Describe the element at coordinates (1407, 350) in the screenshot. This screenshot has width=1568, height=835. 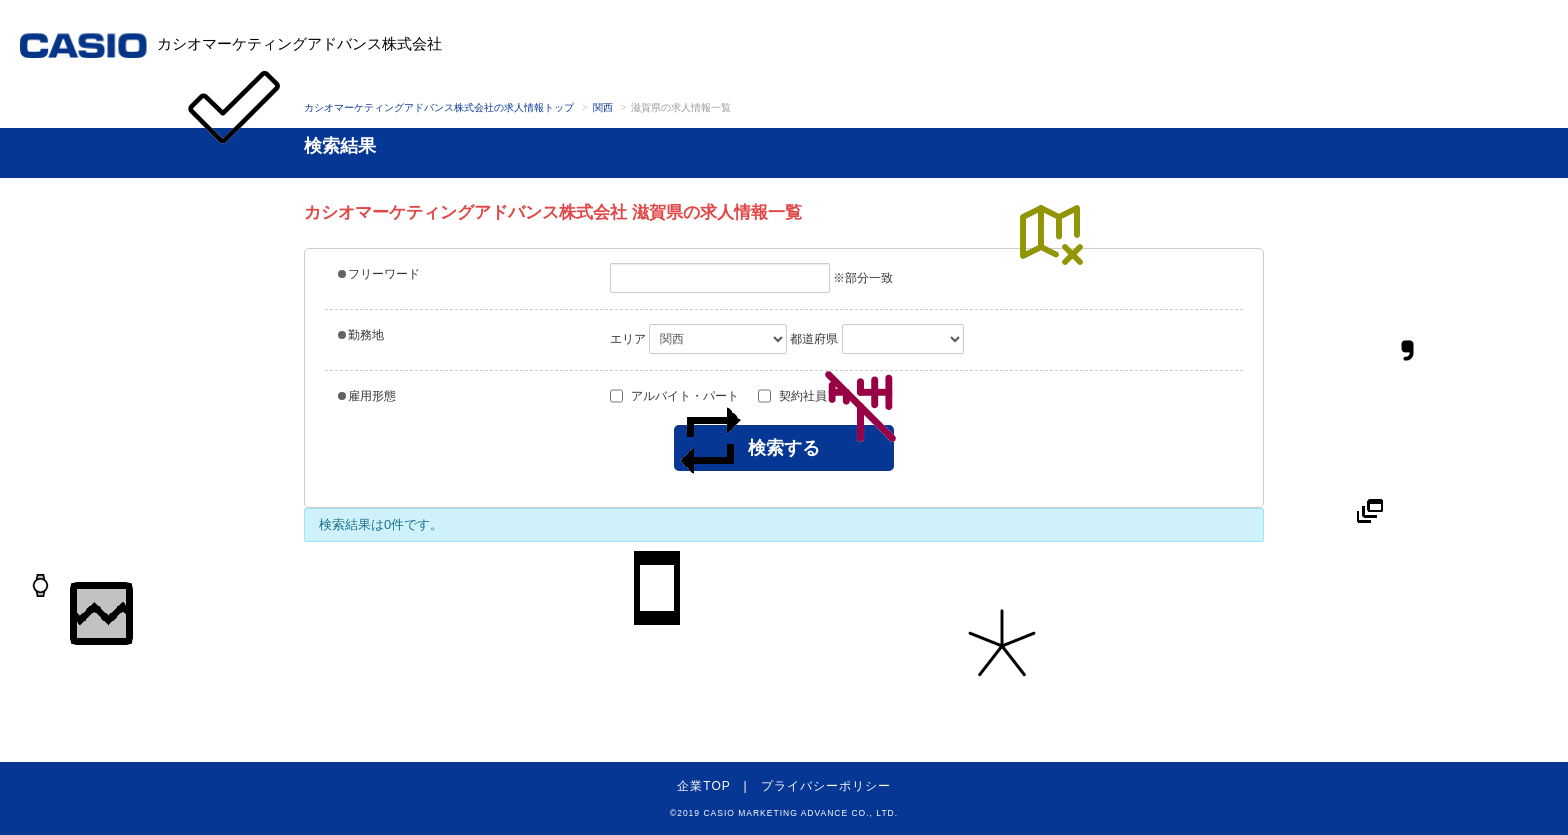
I see `insert closing single quotation mark` at that location.